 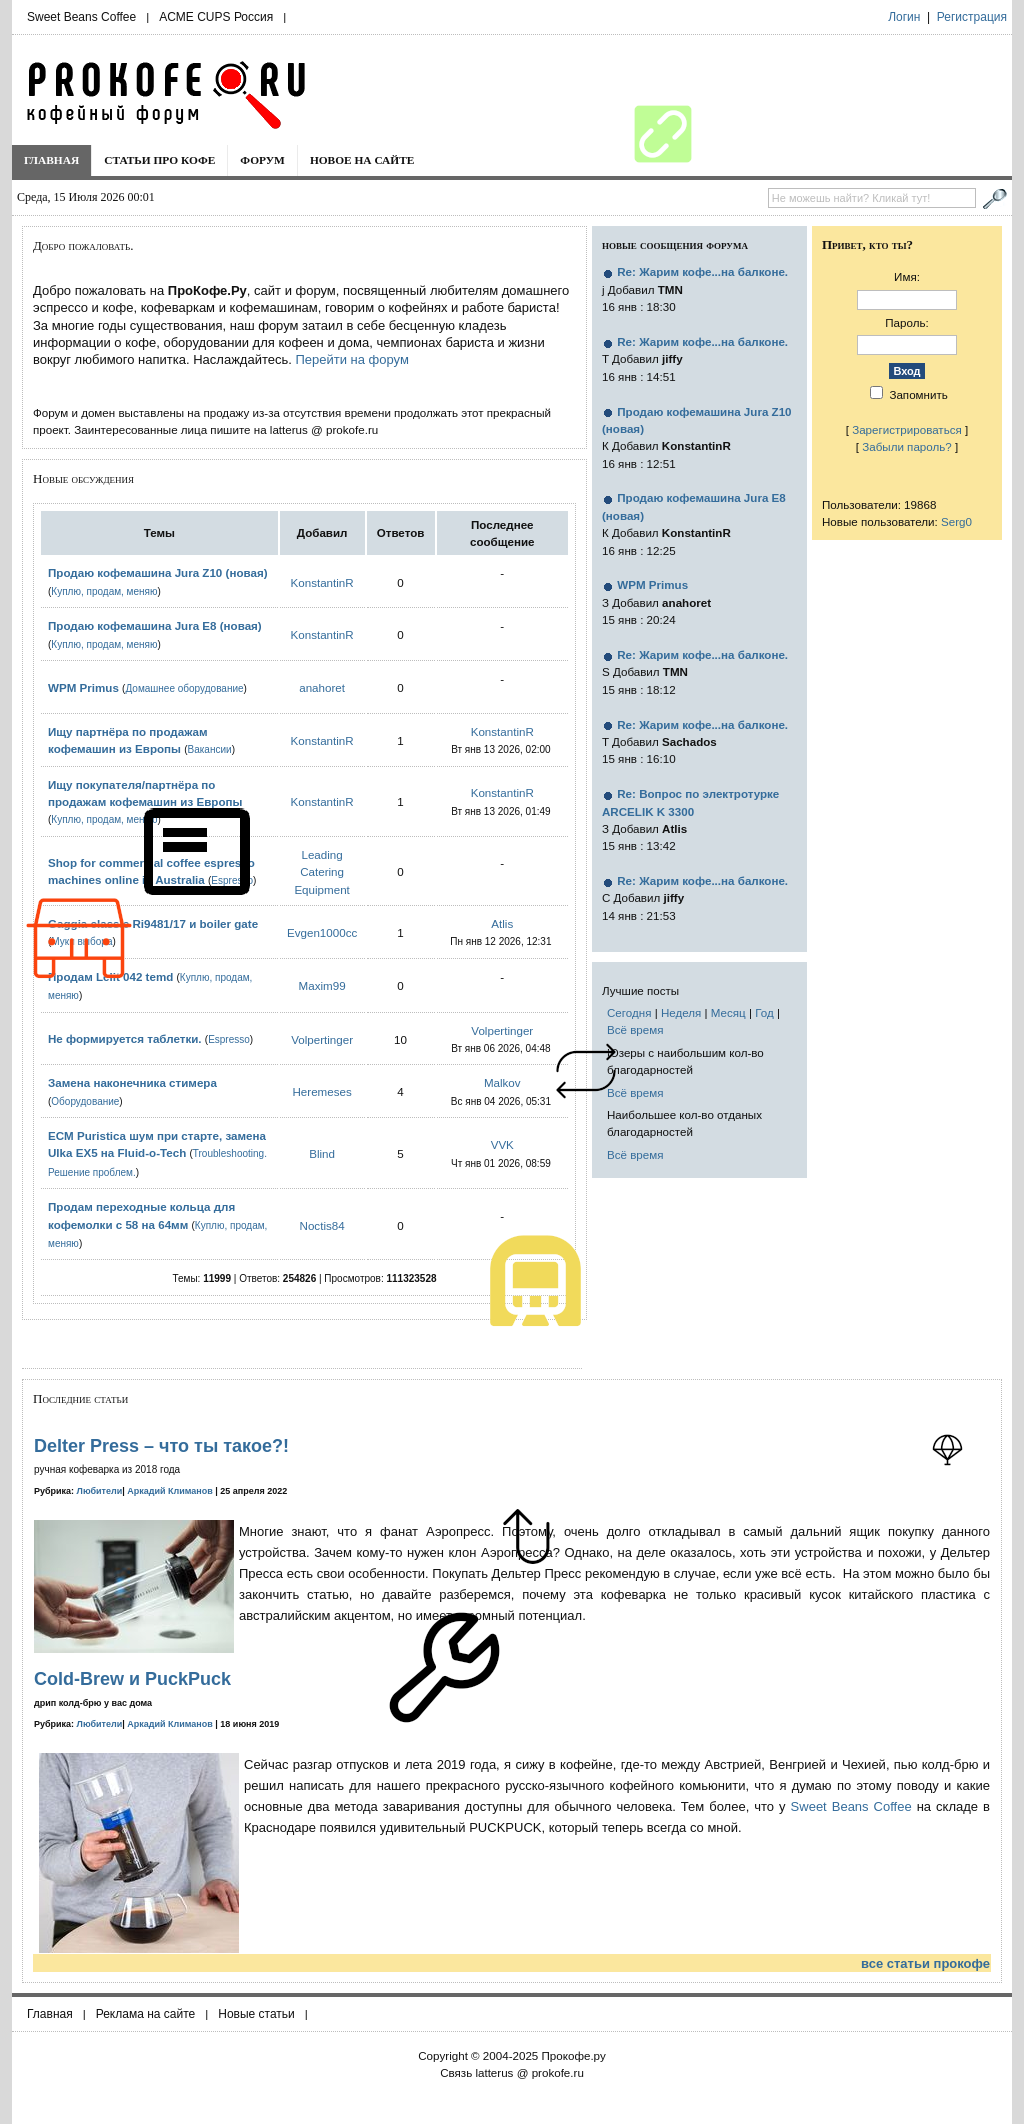 What do you see at coordinates (586, 1071) in the screenshot?
I see `toggle repeat mode for media playback` at bounding box center [586, 1071].